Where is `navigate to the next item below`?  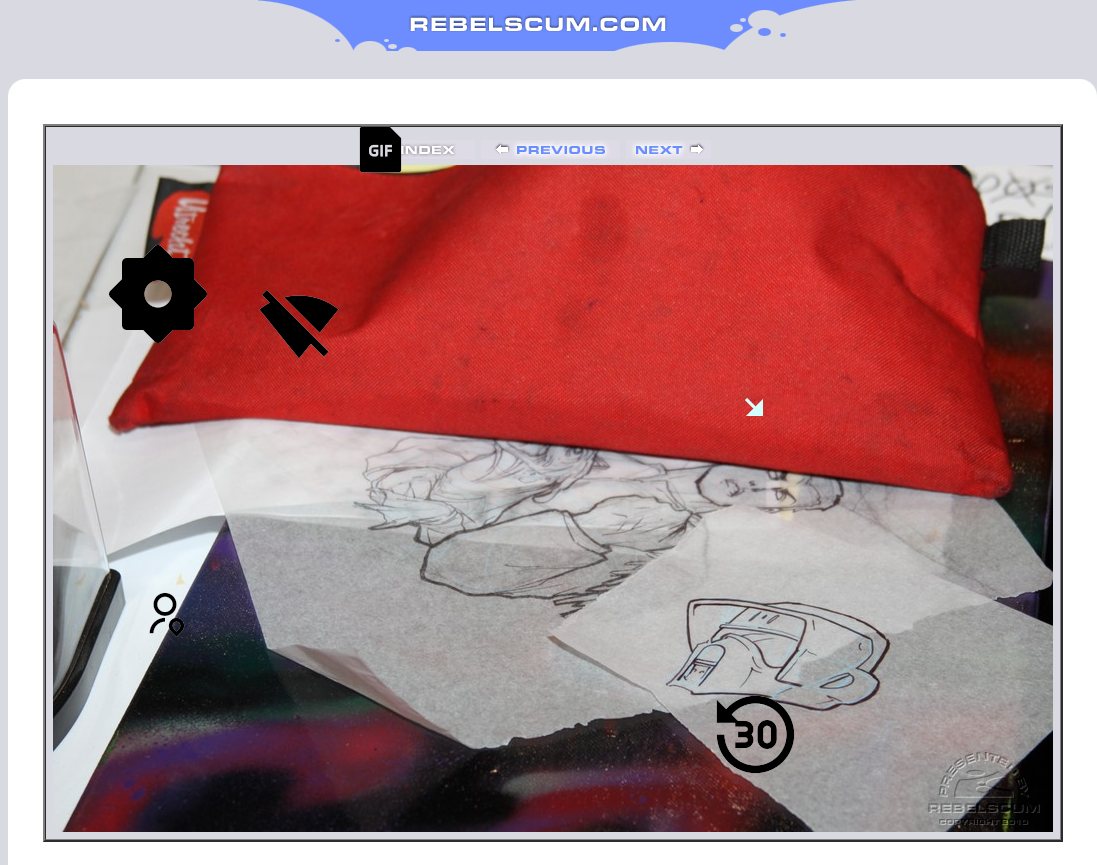 navigate to the next item below is located at coordinates (754, 407).